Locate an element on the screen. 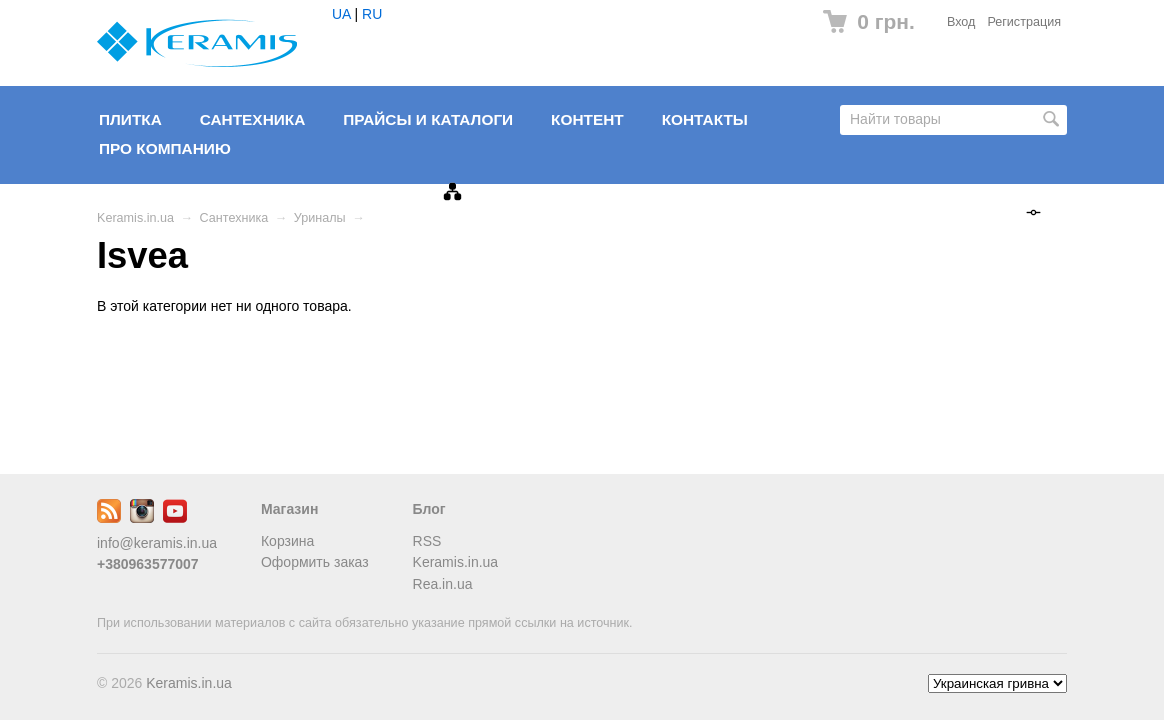  view organizational hierarchy or structure is located at coordinates (452, 191).